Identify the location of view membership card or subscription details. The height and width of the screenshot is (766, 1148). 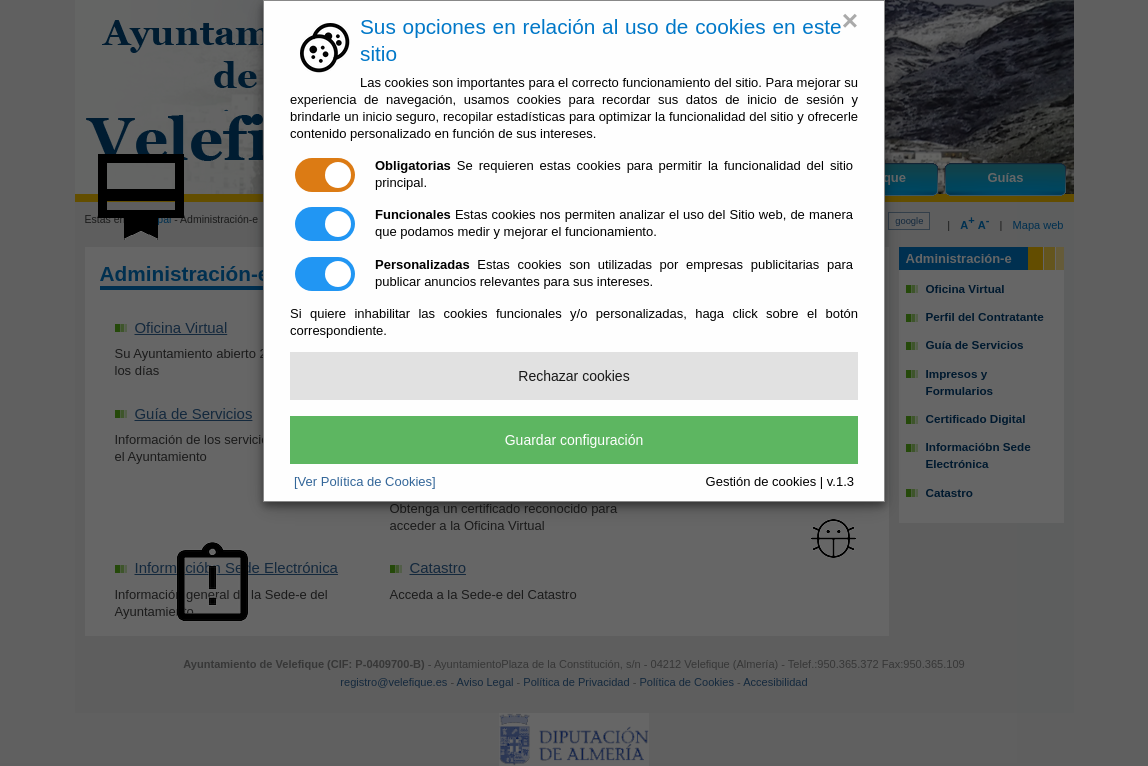
(141, 197).